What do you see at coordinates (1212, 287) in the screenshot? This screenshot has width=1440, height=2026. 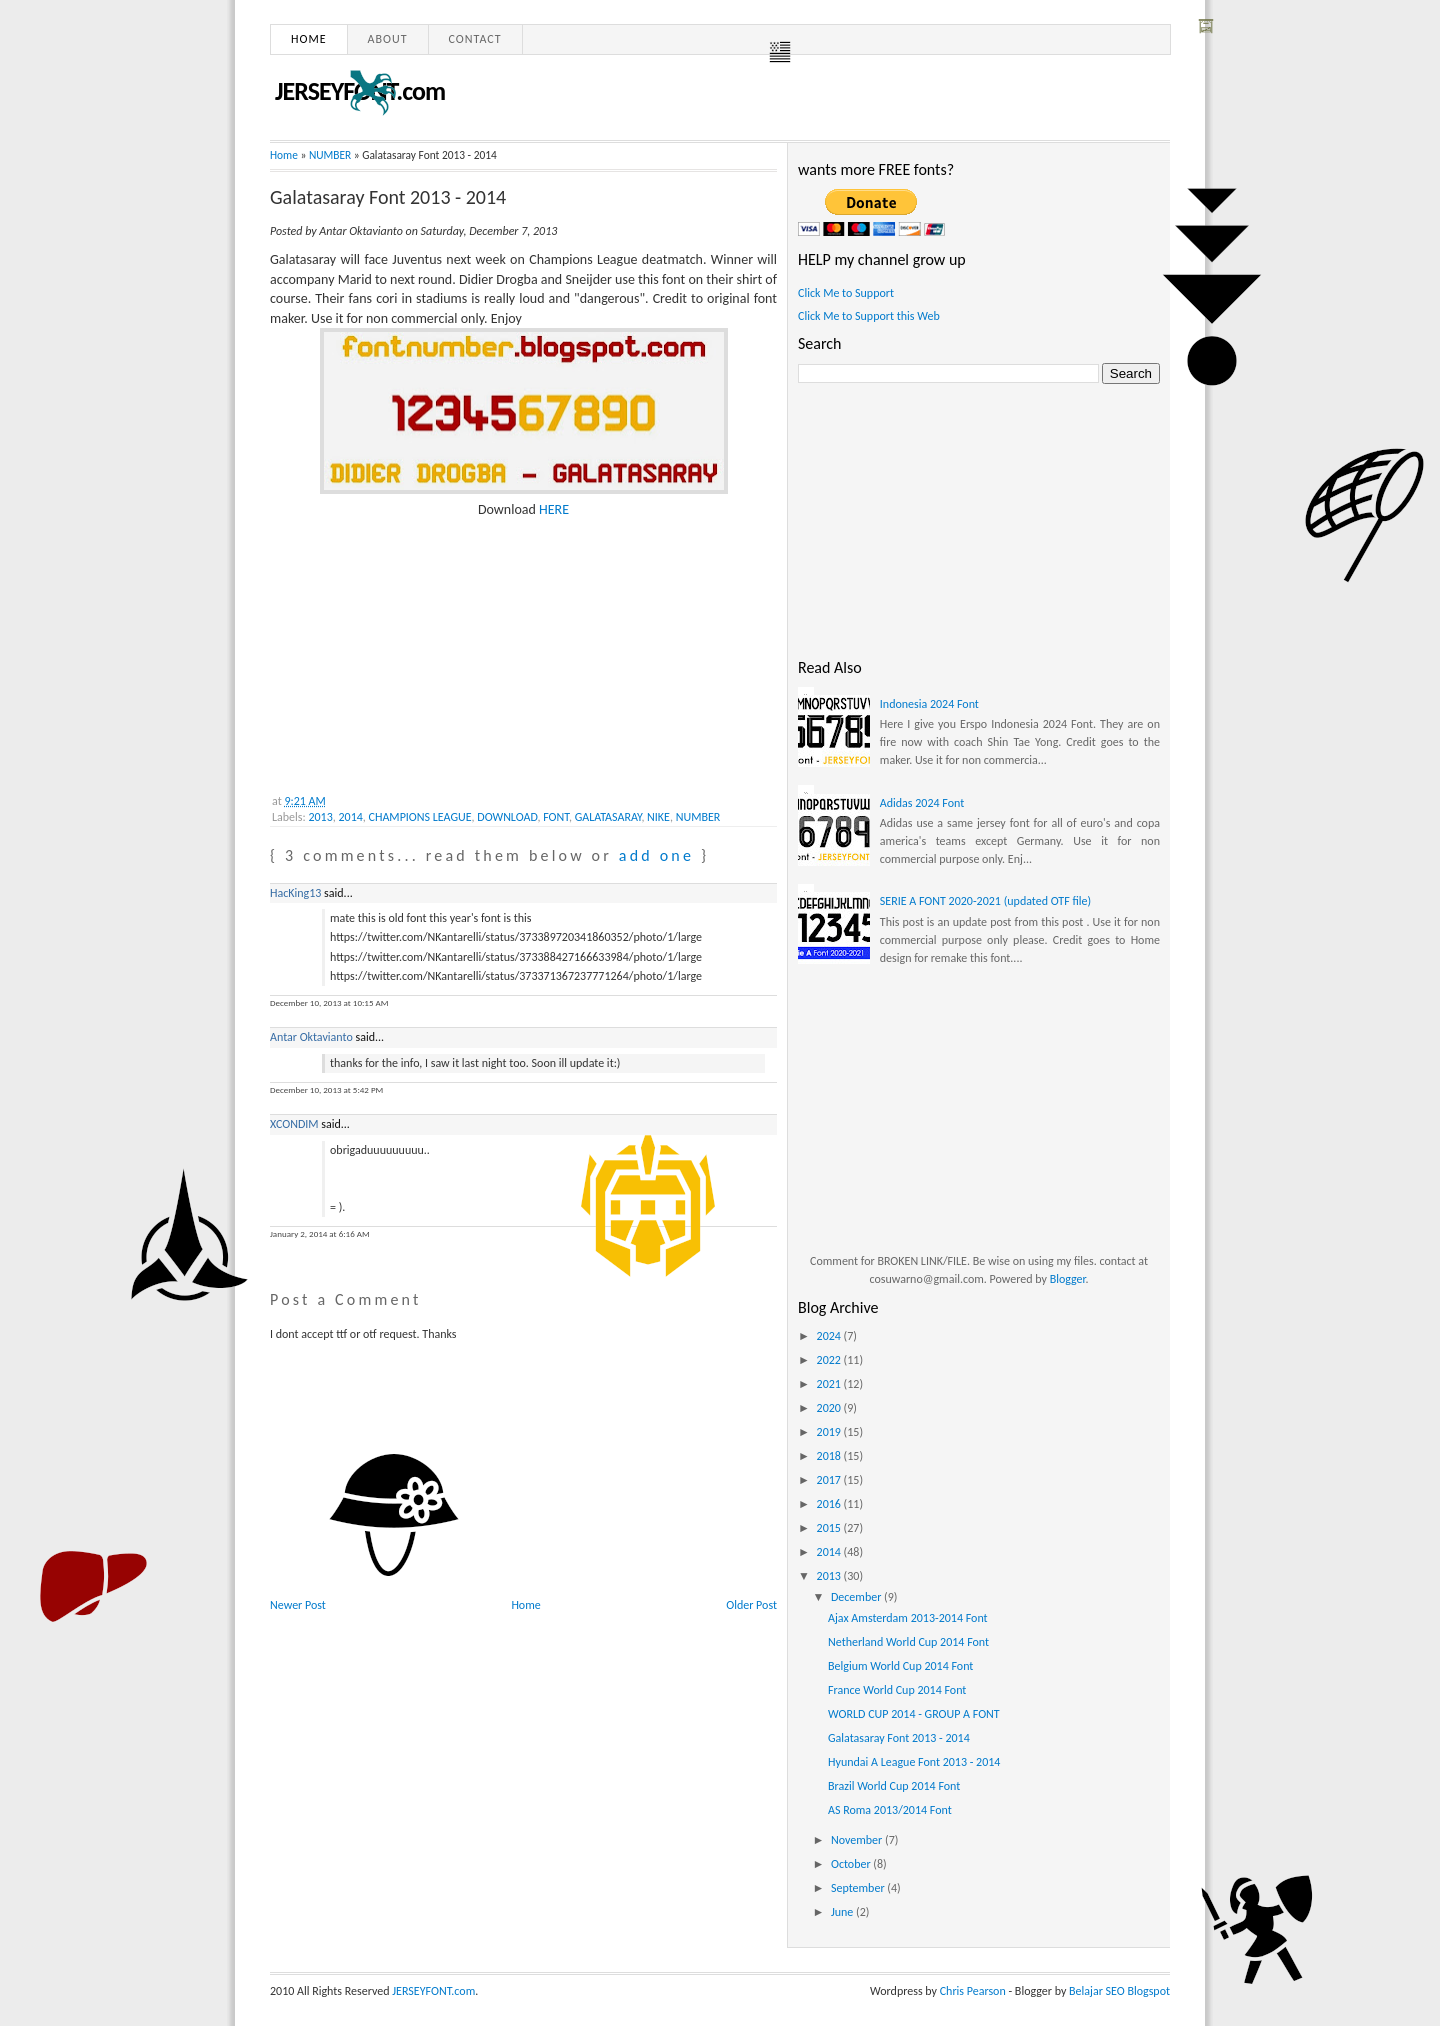 I see `pounce or quick attack action in a game` at bounding box center [1212, 287].